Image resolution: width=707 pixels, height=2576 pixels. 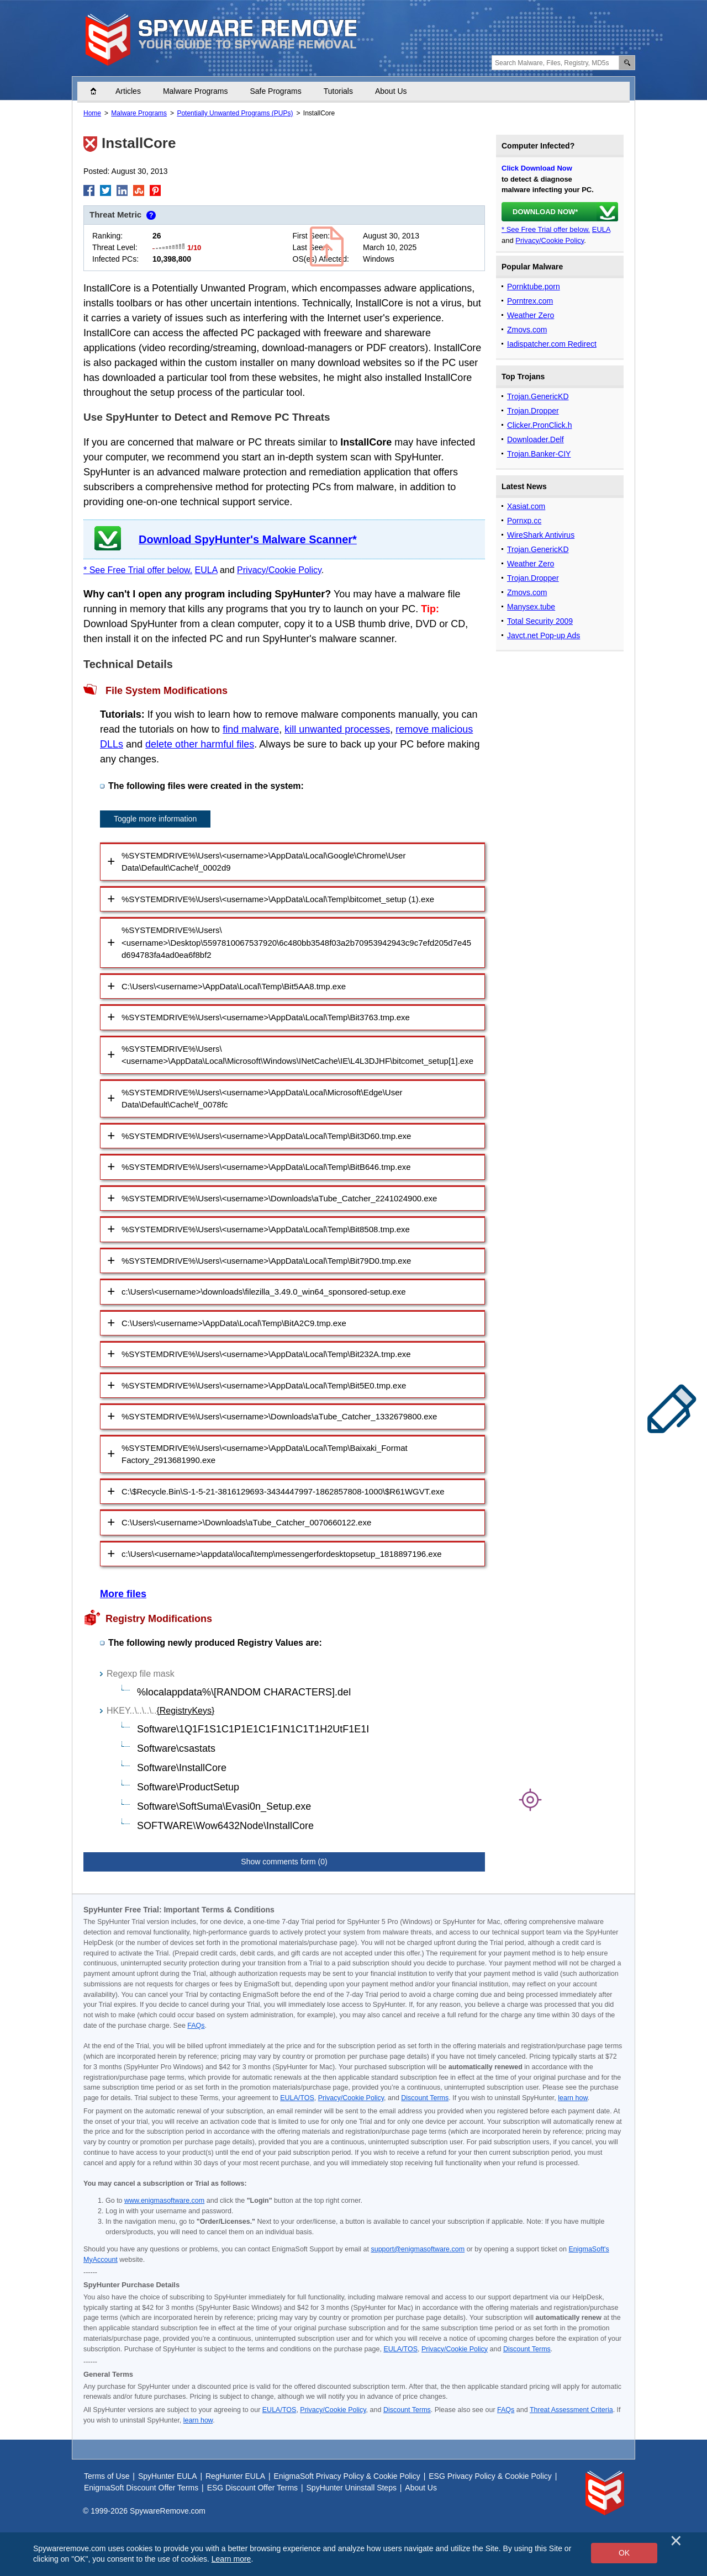 What do you see at coordinates (326, 246) in the screenshot?
I see `upload a file` at bounding box center [326, 246].